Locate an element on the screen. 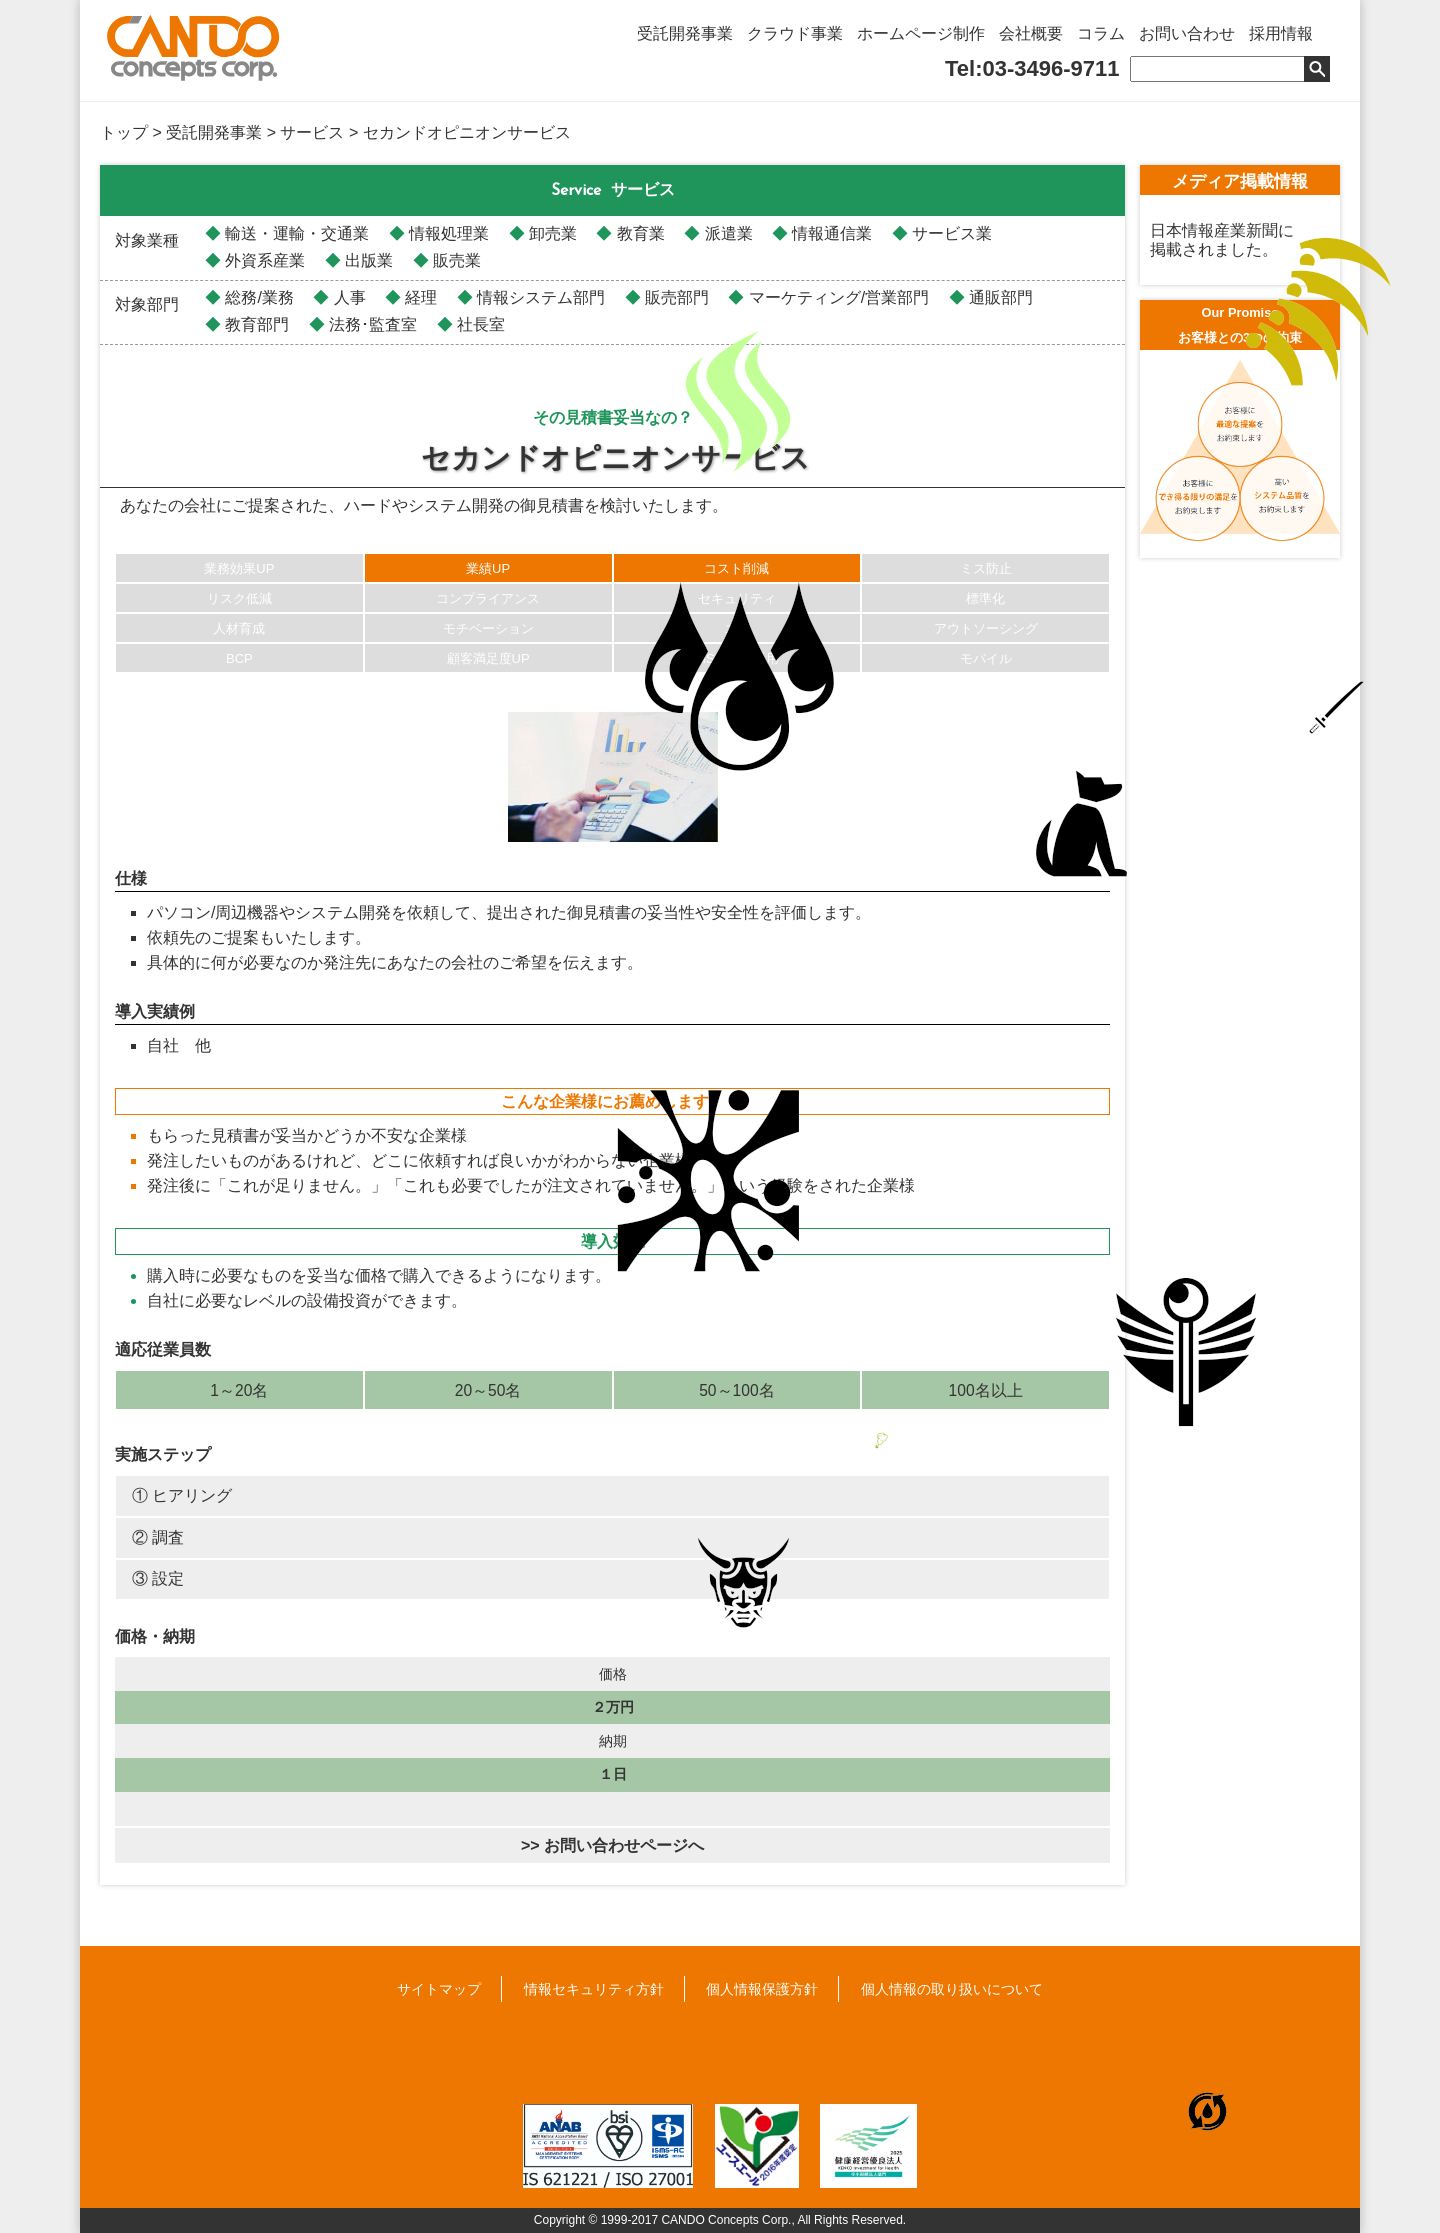  access pet or animal-related features is located at coordinates (1081, 824).